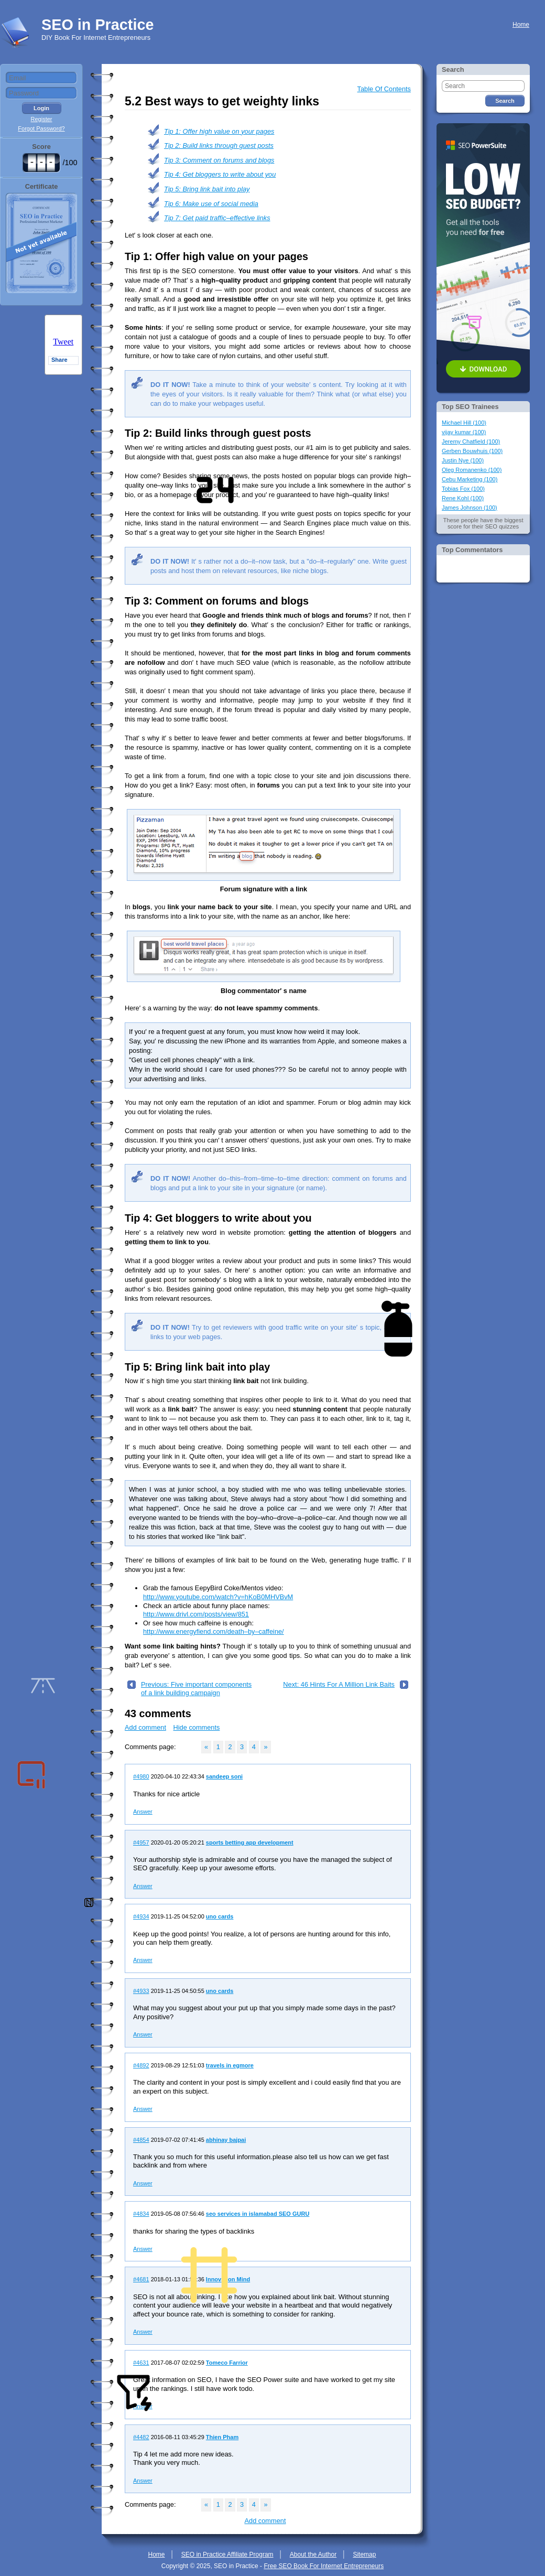 Image resolution: width=545 pixels, height=2576 pixels. I want to click on access frame or artboard settings, so click(209, 2275).